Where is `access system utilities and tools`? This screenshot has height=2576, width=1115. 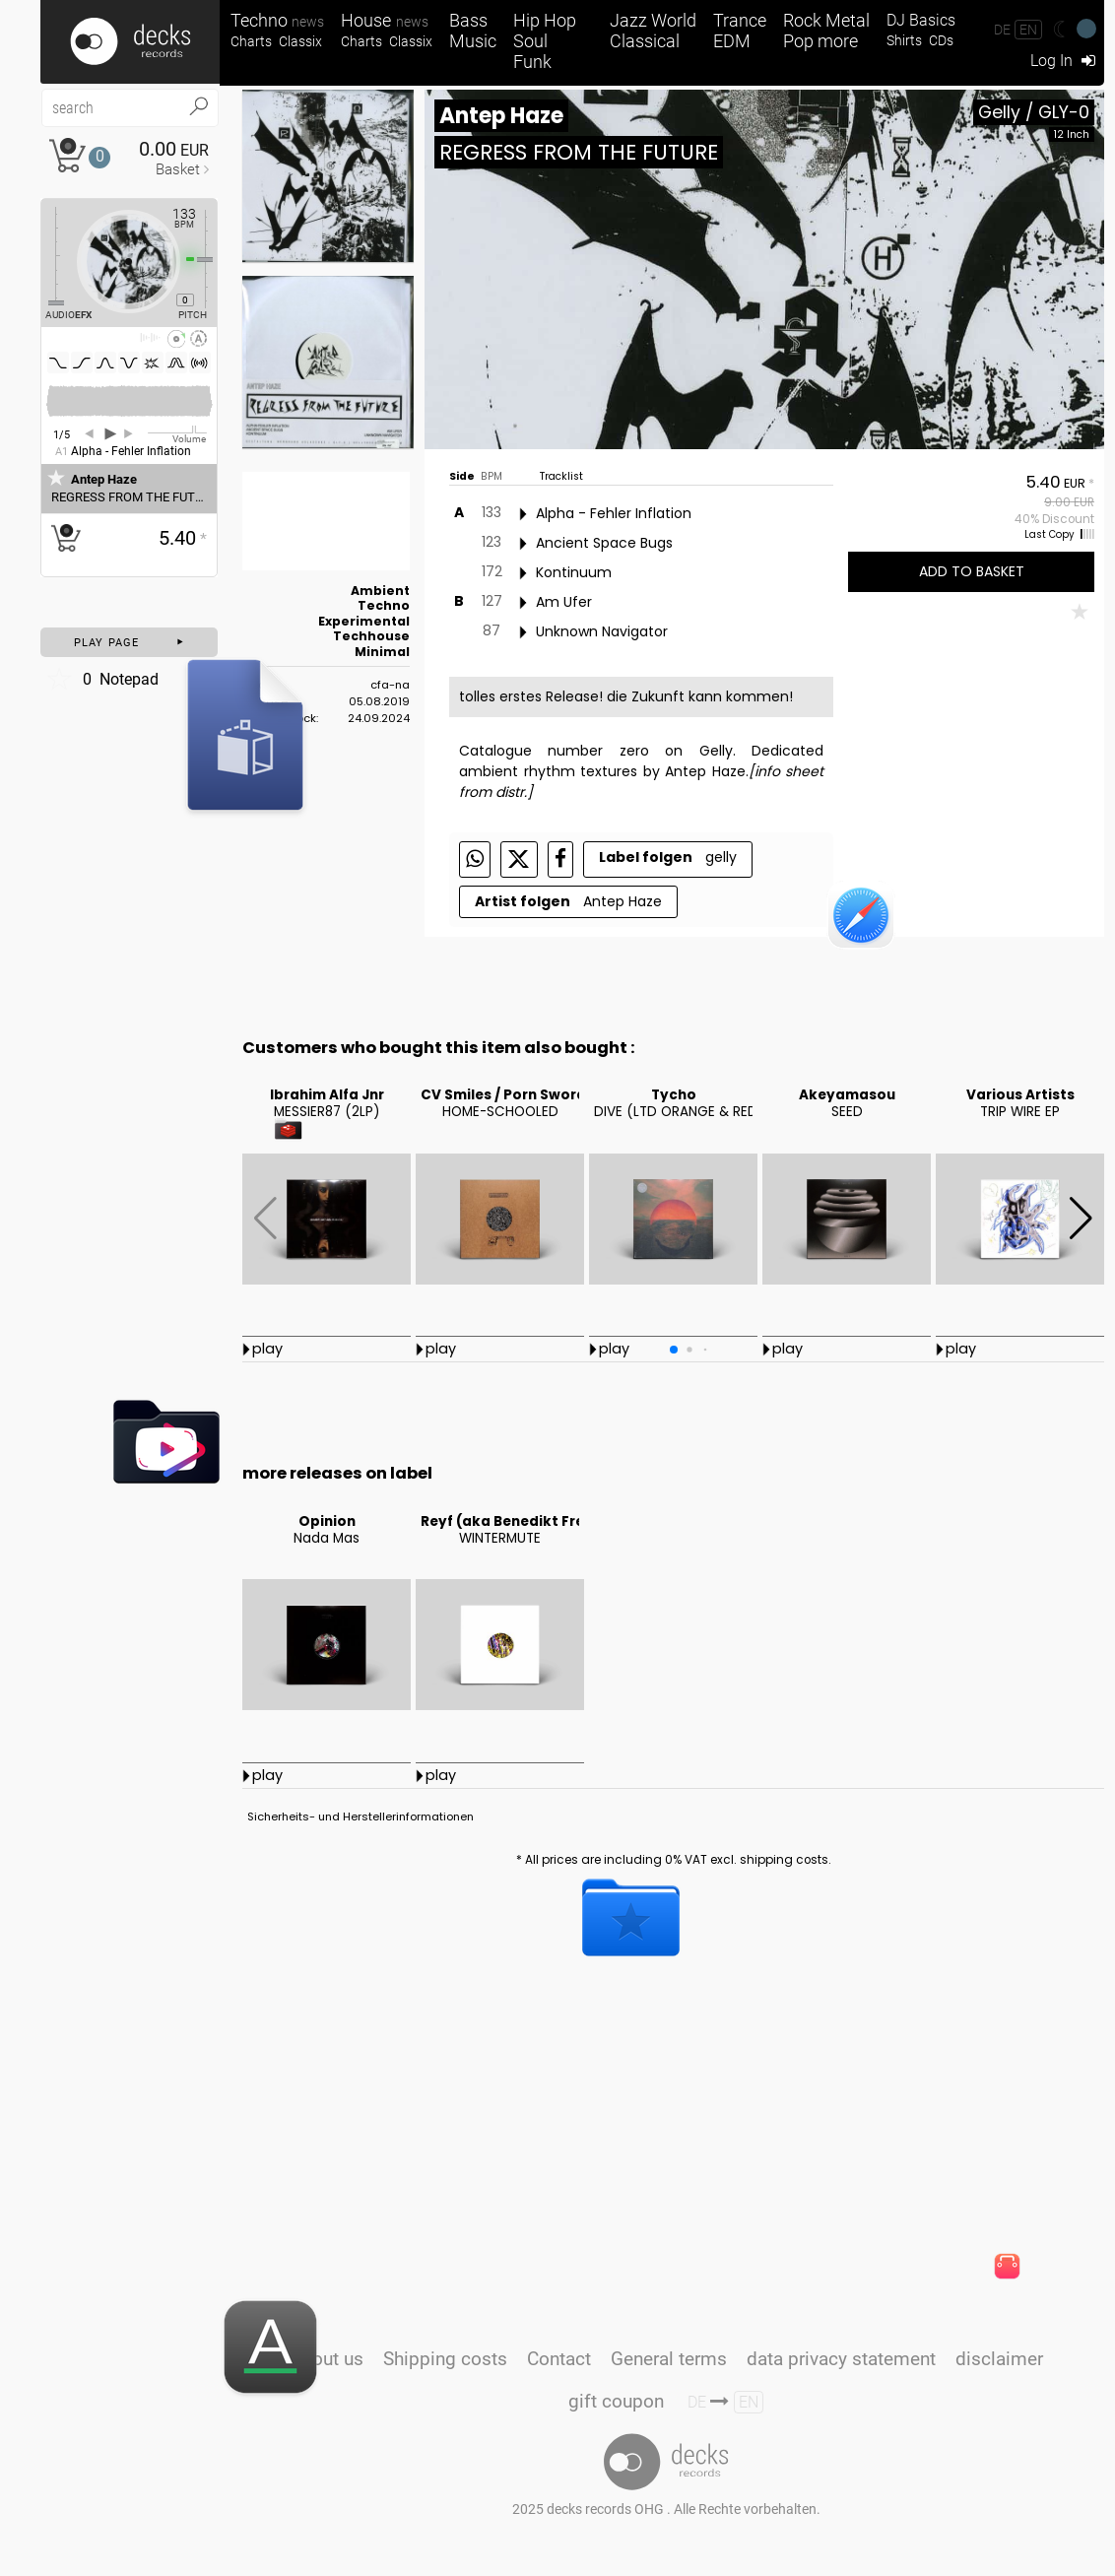 access system utilities and tools is located at coordinates (1007, 2266).